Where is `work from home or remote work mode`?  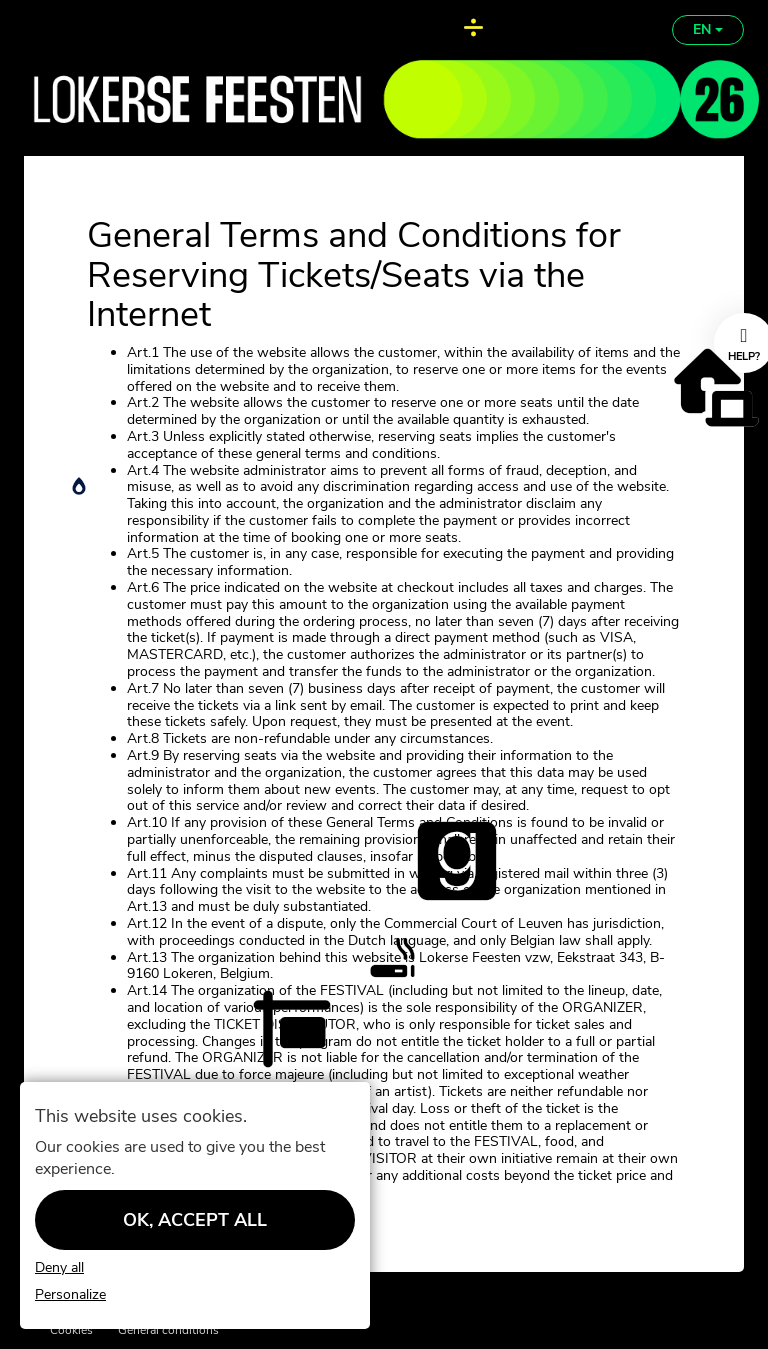 work from home or remote work mode is located at coordinates (716, 386).